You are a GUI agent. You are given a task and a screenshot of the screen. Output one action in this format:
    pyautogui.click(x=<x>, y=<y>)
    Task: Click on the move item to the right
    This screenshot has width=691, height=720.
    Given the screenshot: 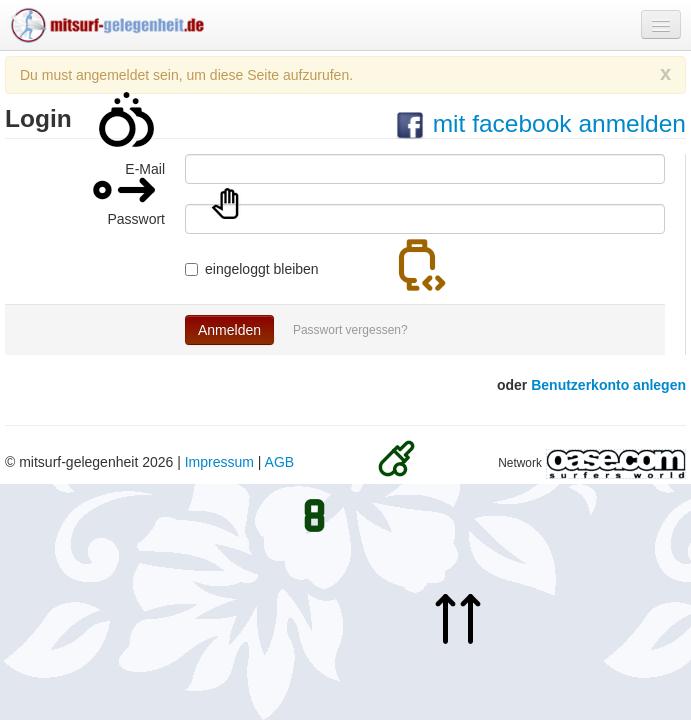 What is the action you would take?
    pyautogui.click(x=124, y=190)
    